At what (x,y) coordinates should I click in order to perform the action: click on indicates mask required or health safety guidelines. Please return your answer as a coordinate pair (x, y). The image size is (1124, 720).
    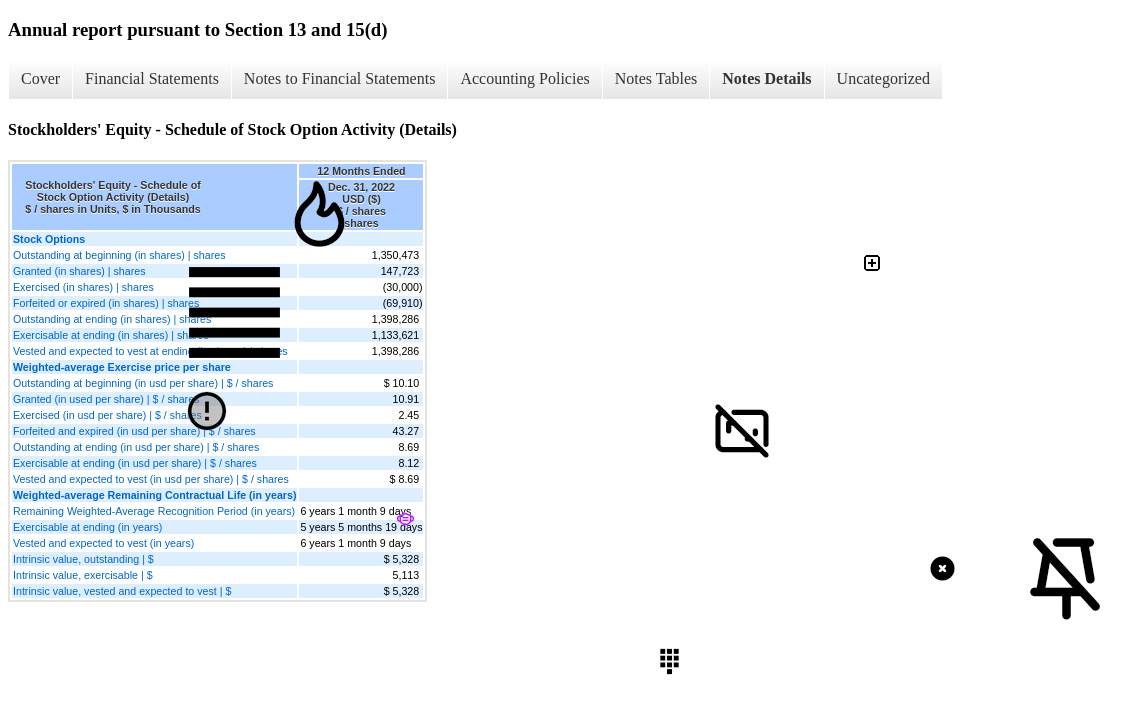
    Looking at the image, I should click on (405, 519).